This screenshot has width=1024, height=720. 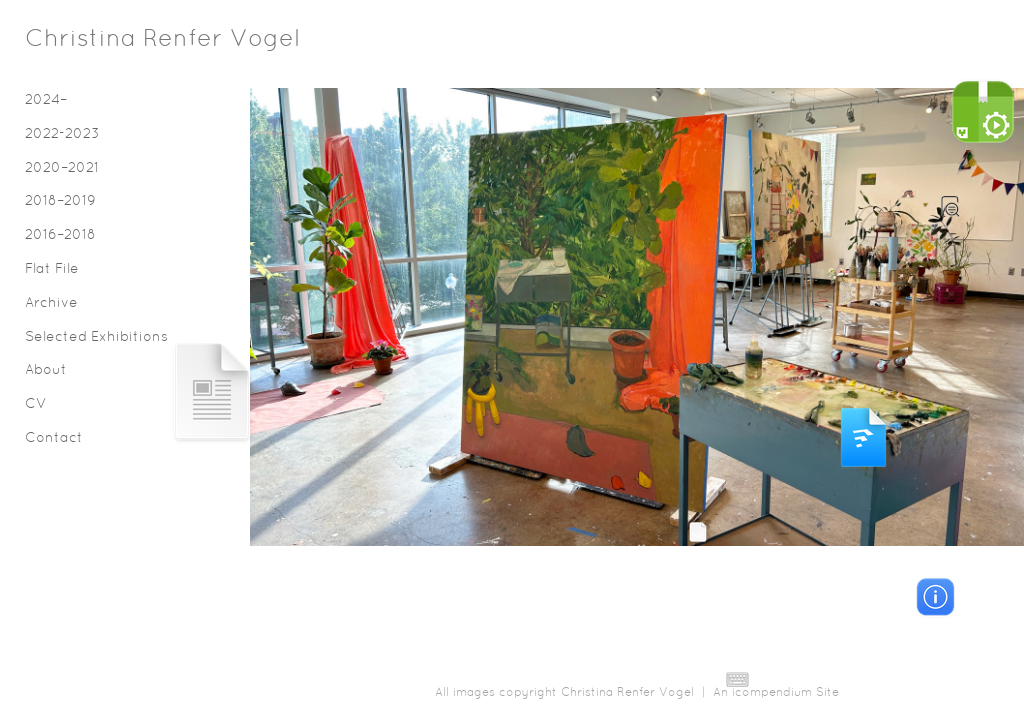 What do you see at coordinates (983, 113) in the screenshot?
I see `manage software packages and installations` at bounding box center [983, 113].